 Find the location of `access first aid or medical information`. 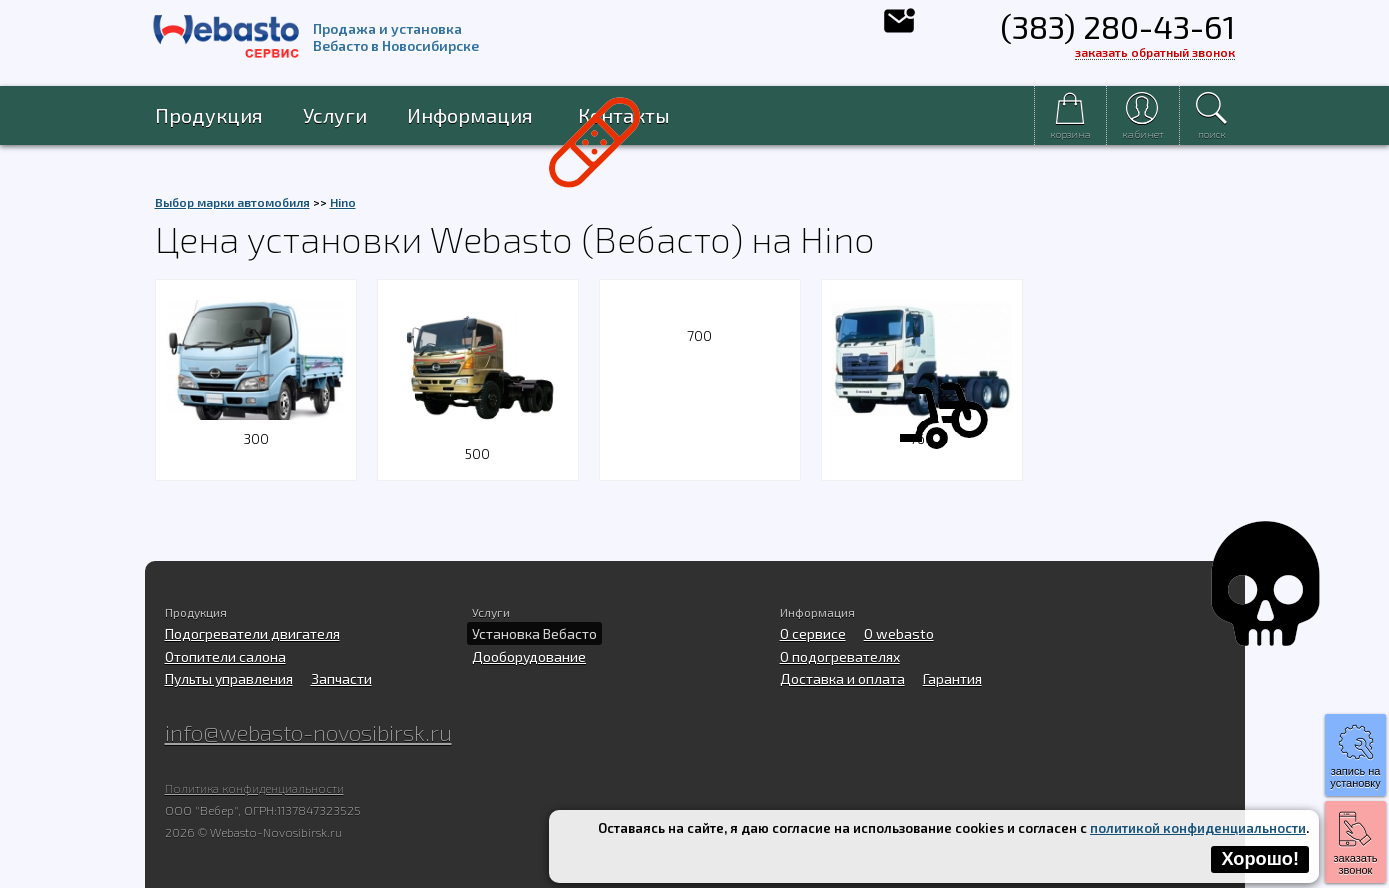

access first aid or medical information is located at coordinates (594, 142).